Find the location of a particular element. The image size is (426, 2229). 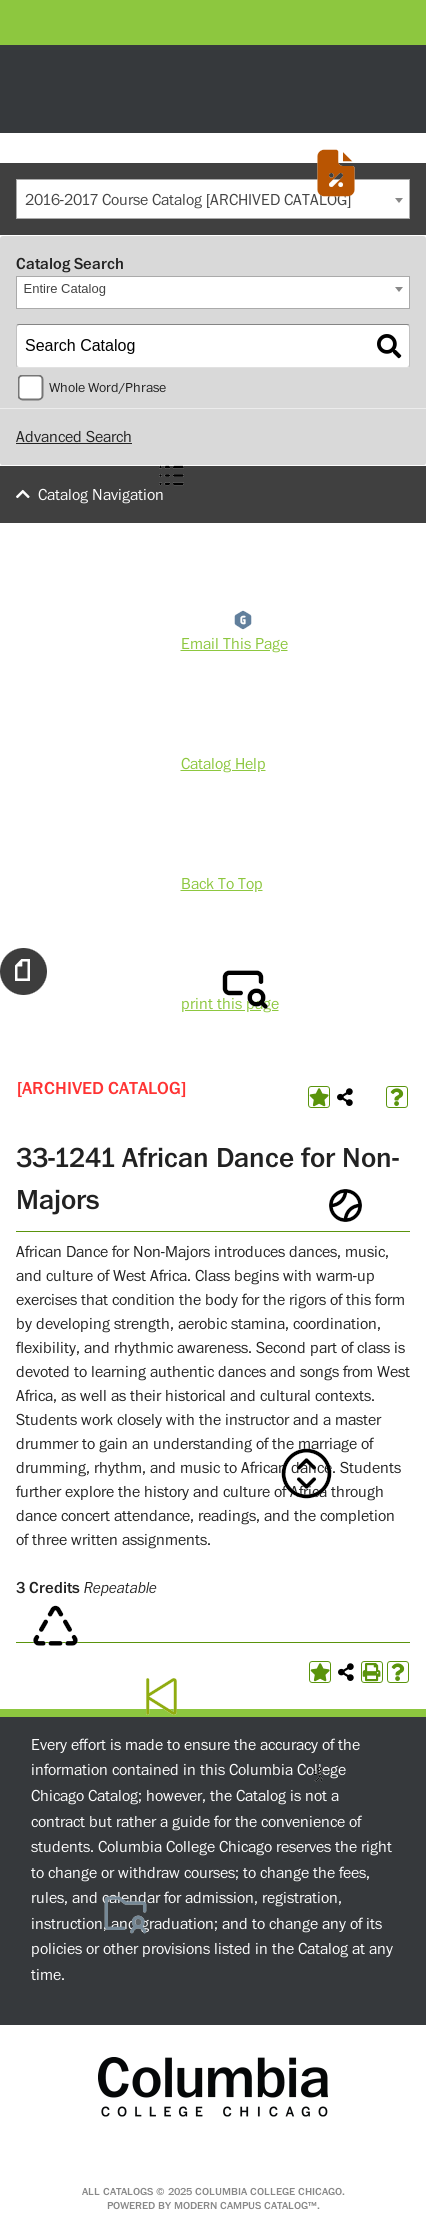

access tennis or racquet sports content is located at coordinates (345, 1205).